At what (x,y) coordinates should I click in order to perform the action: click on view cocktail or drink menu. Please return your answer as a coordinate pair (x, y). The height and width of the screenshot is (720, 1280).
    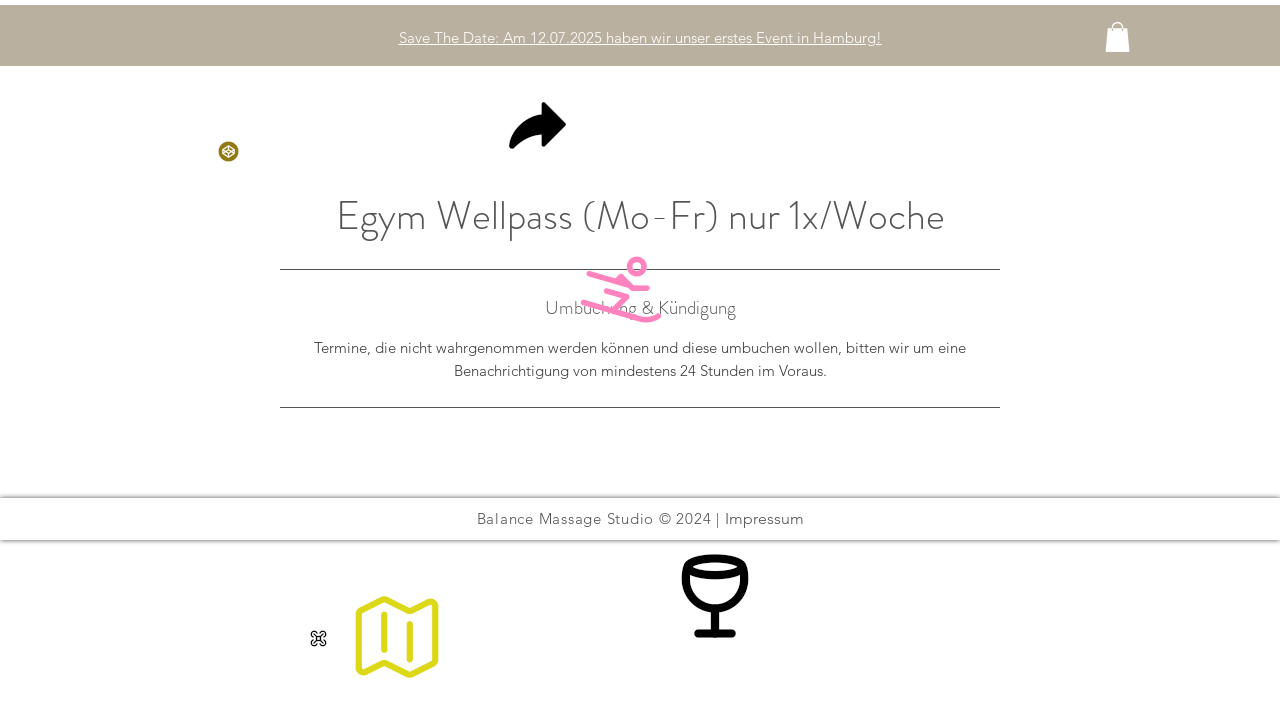
    Looking at the image, I should click on (715, 596).